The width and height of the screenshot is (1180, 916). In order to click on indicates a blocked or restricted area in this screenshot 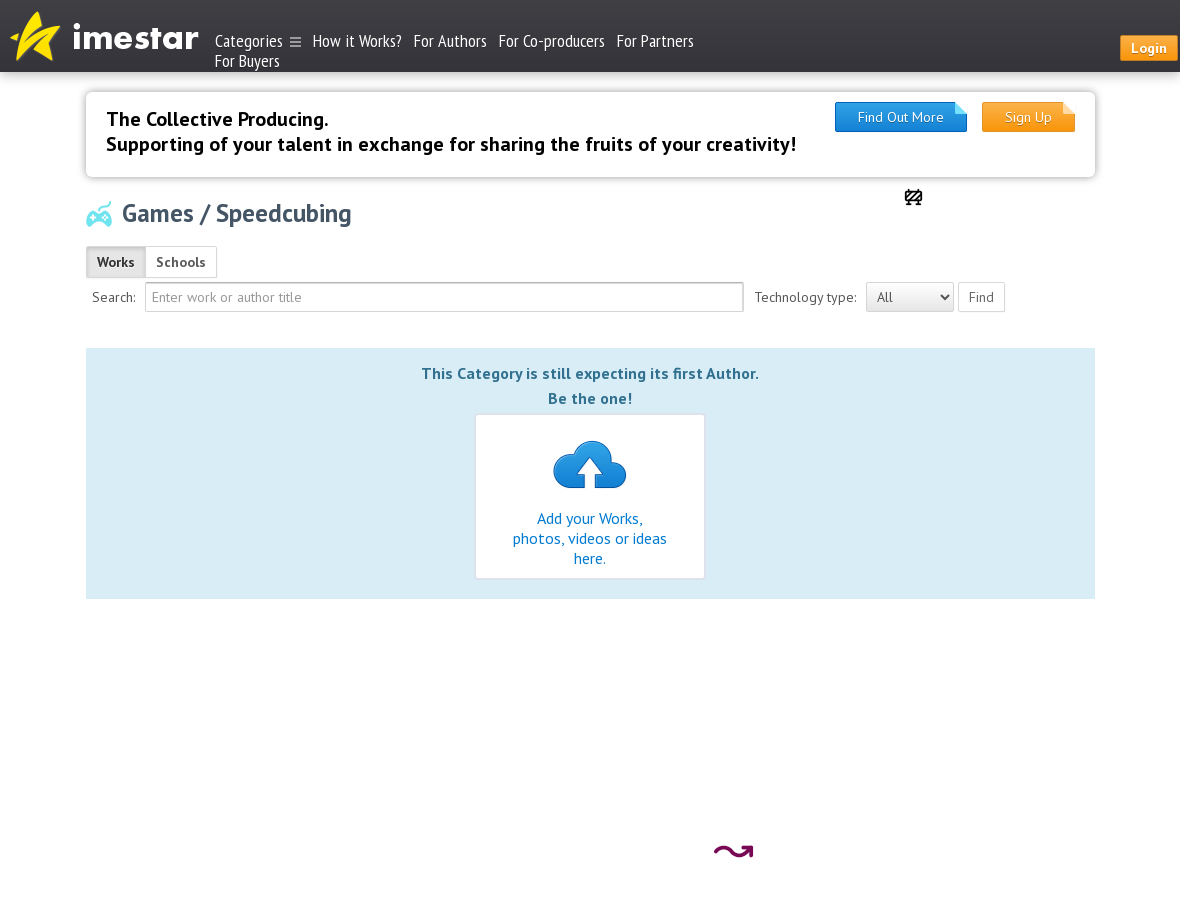, I will do `click(913, 196)`.